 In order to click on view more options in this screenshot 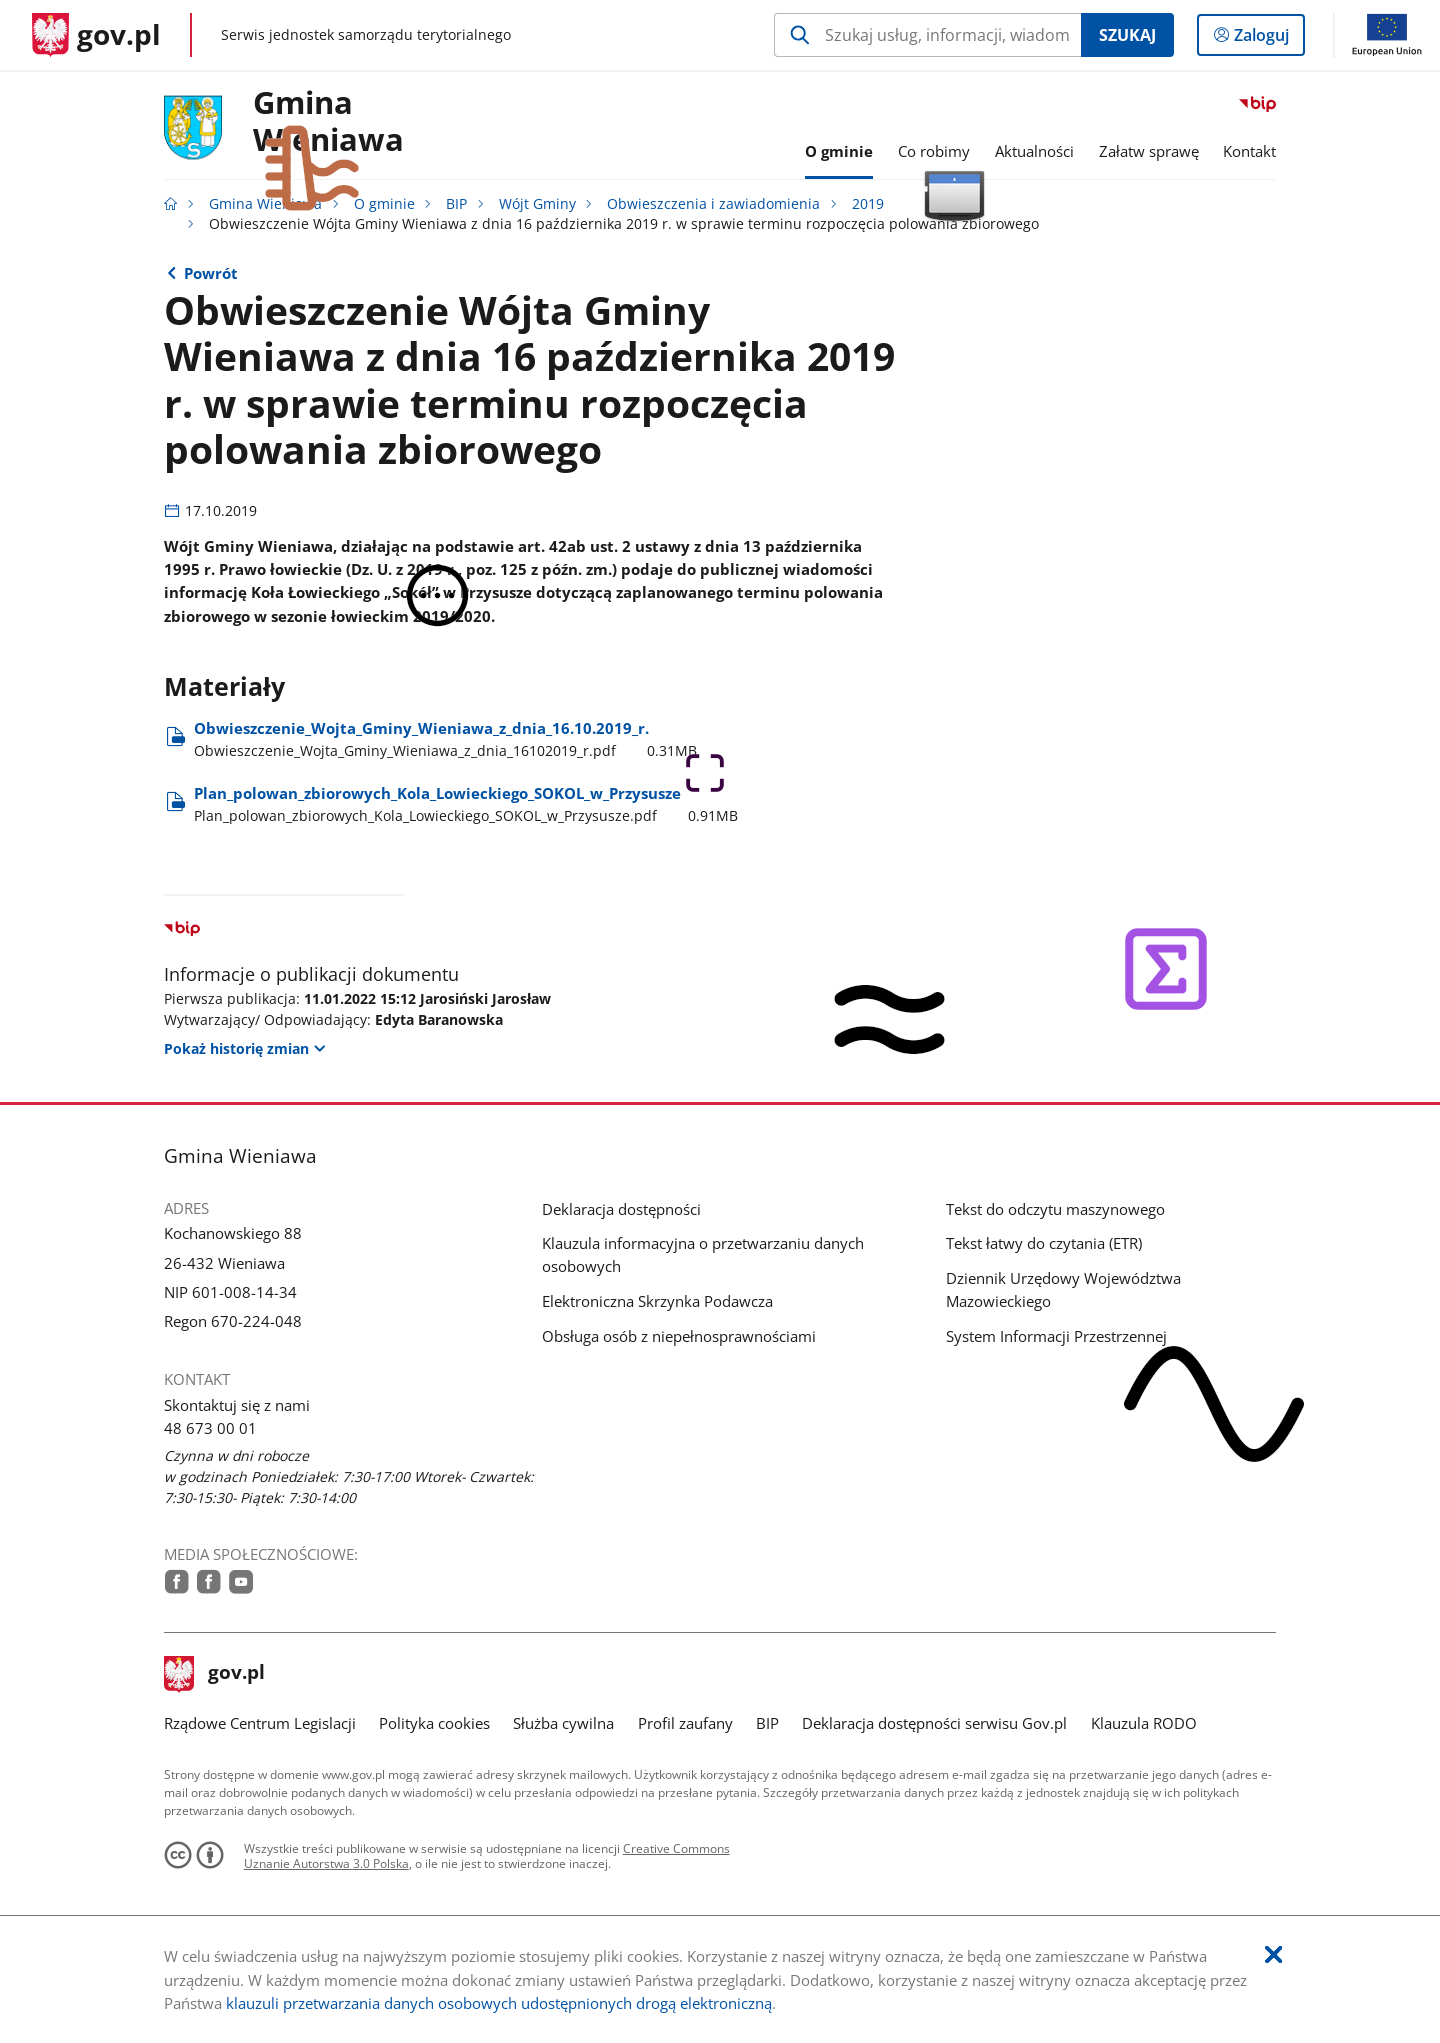, I will do `click(437, 595)`.